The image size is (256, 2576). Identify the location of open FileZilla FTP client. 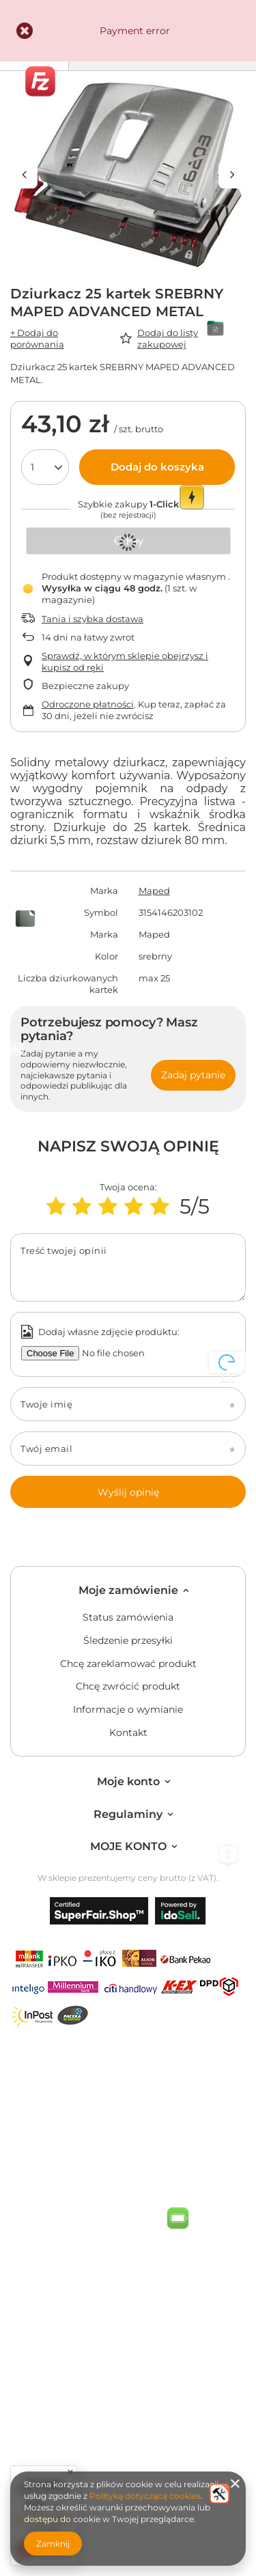
(40, 81).